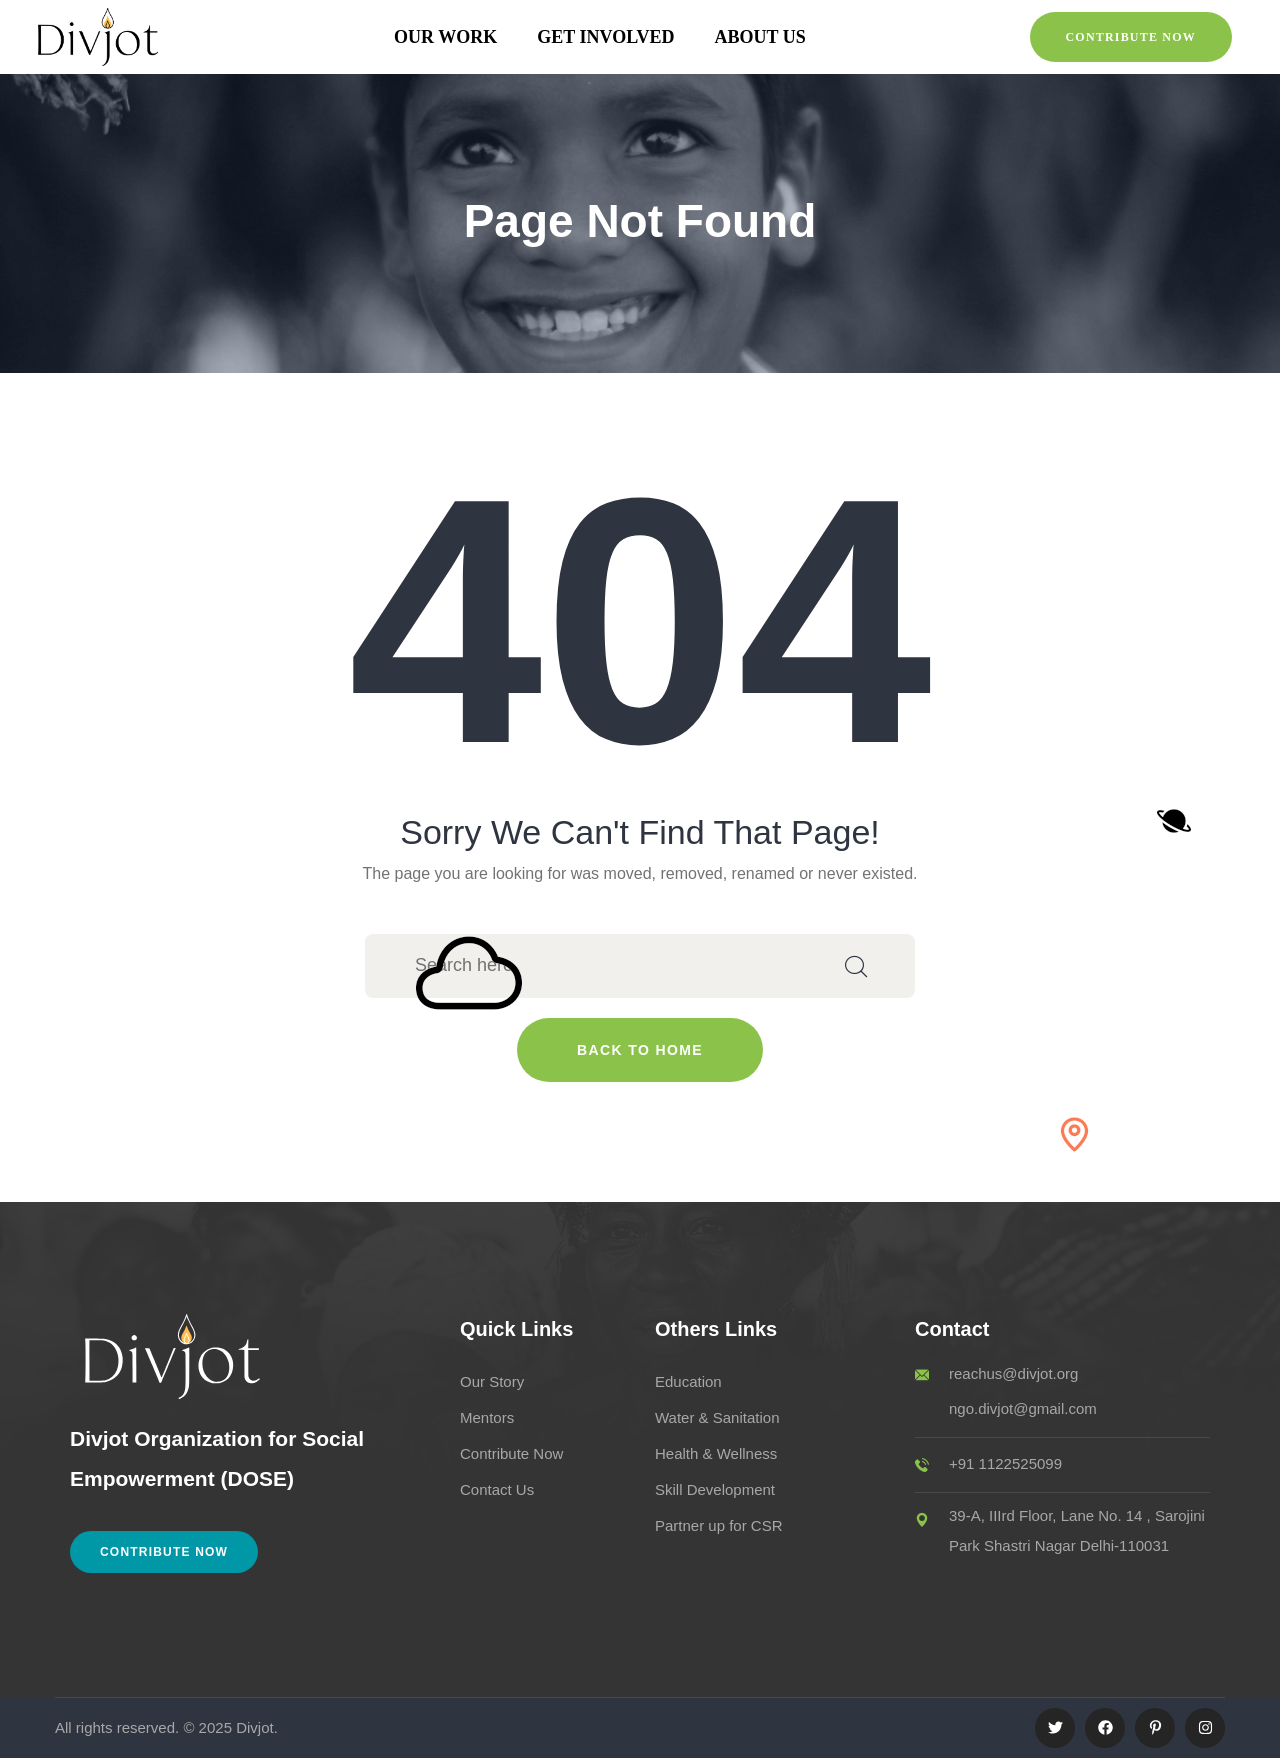 This screenshot has height=1758, width=1280. What do you see at coordinates (1074, 1134) in the screenshot?
I see `view or access a saved location` at bounding box center [1074, 1134].